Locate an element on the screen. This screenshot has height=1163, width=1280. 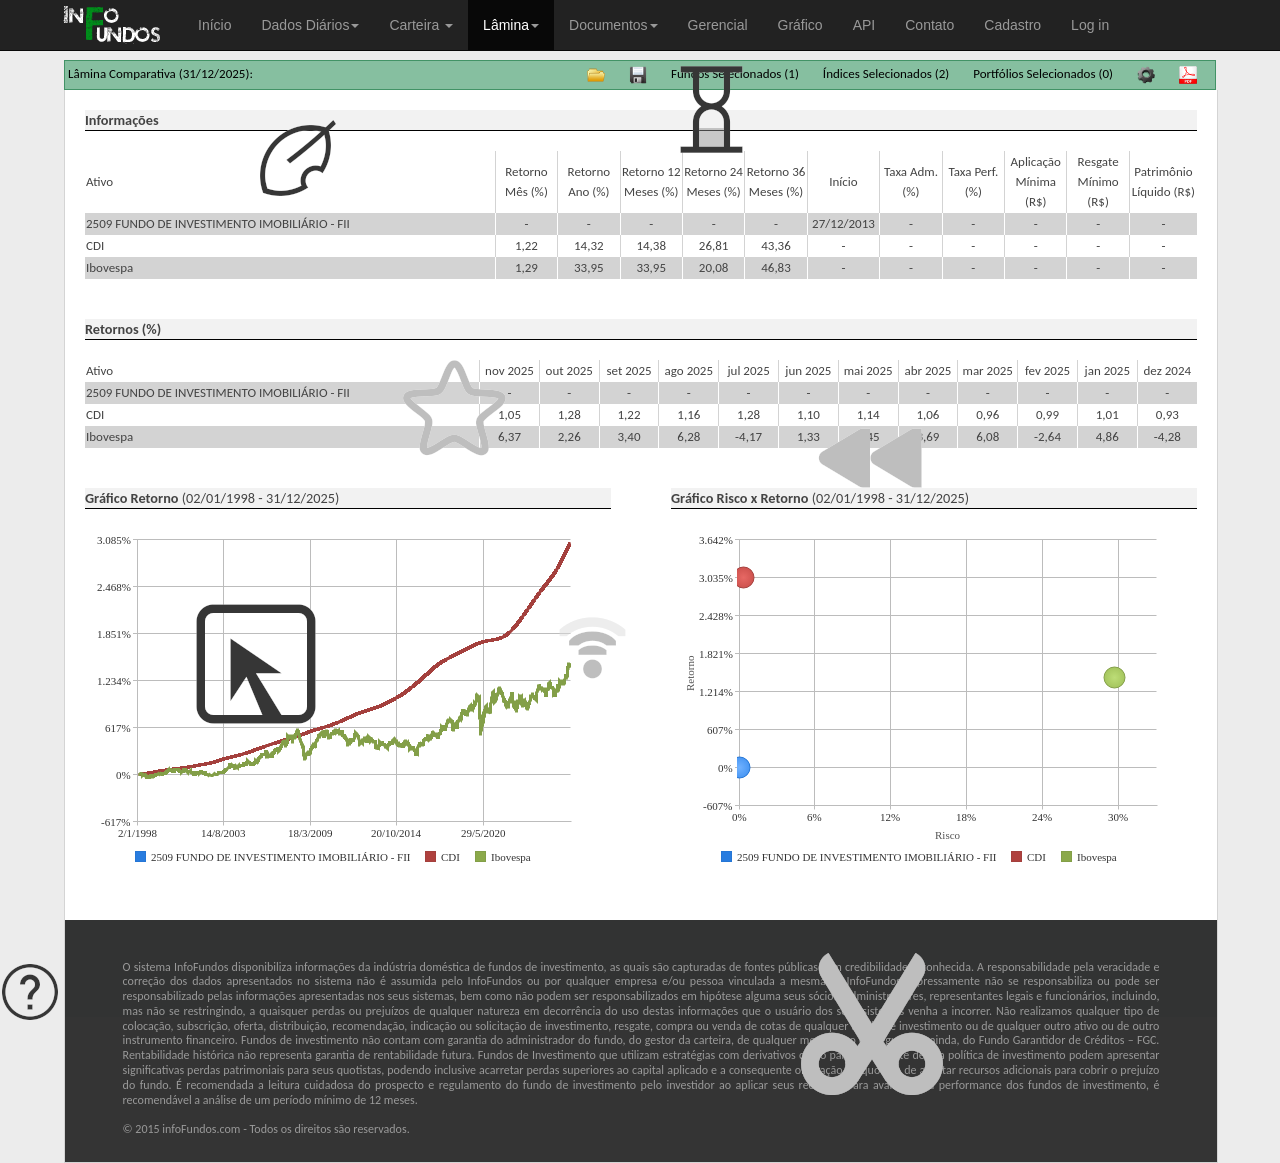
access help or support documentation is located at coordinates (30, 992).